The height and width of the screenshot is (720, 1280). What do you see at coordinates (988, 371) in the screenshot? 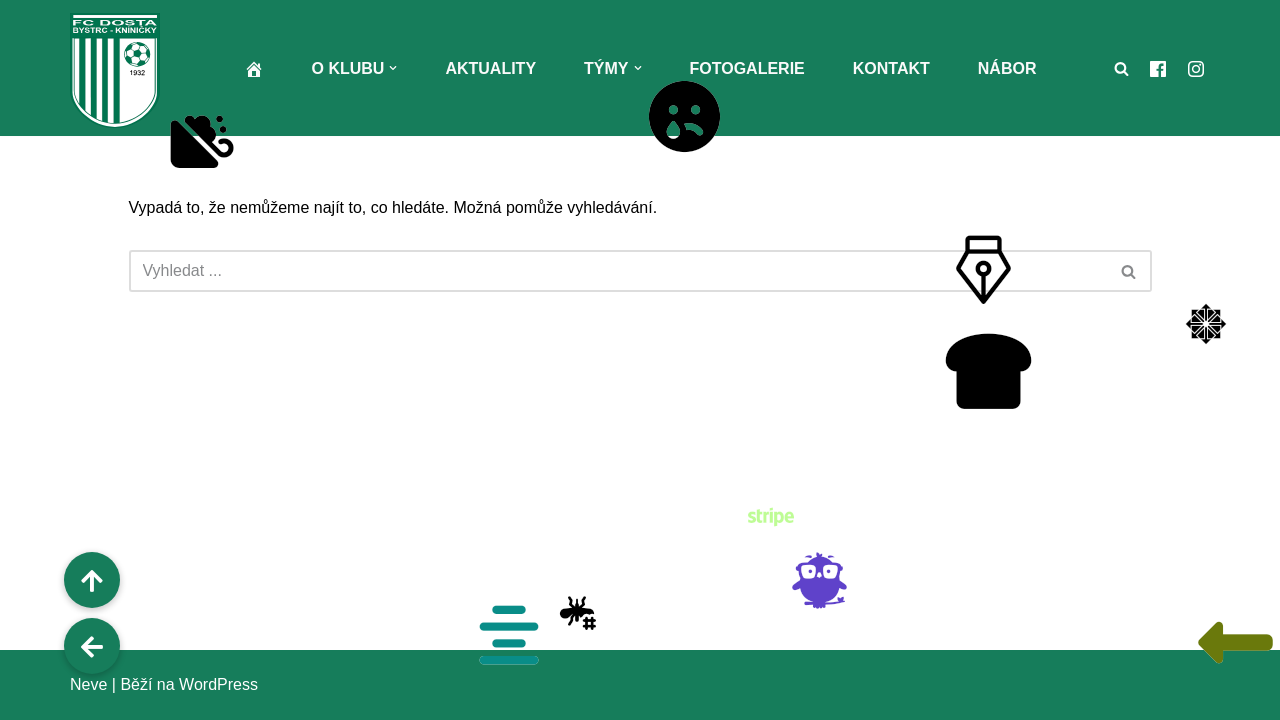
I see `access bakery or bread-related content` at bounding box center [988, 371].